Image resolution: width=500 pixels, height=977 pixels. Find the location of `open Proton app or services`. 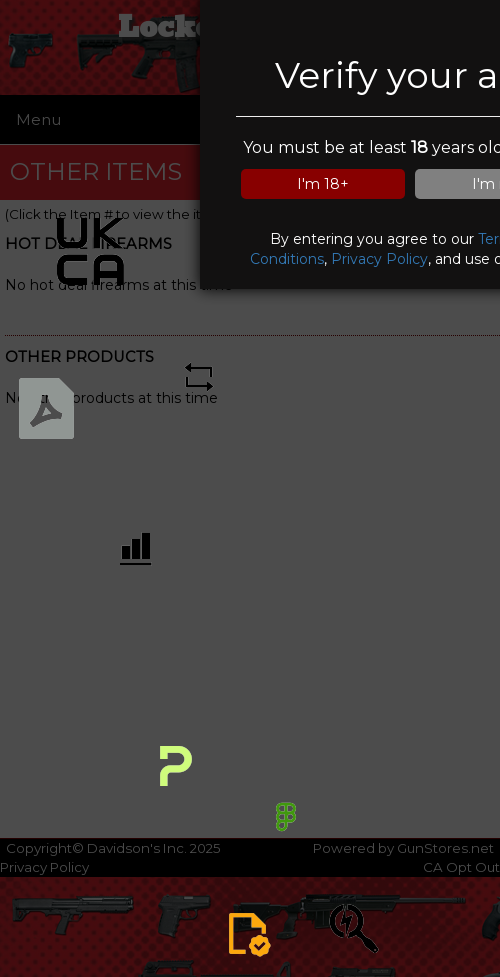

open Proton app or services is located at coordinates (176, 766).